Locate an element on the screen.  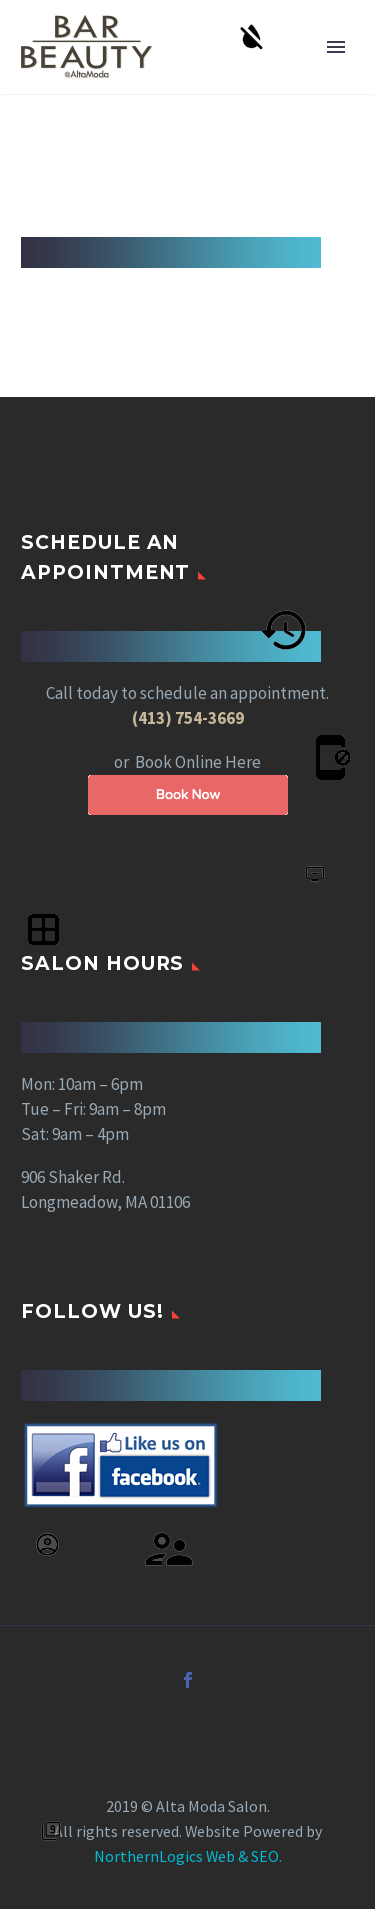
indicates 9 items in a stack or collection is located at coordinates (51, 1831).